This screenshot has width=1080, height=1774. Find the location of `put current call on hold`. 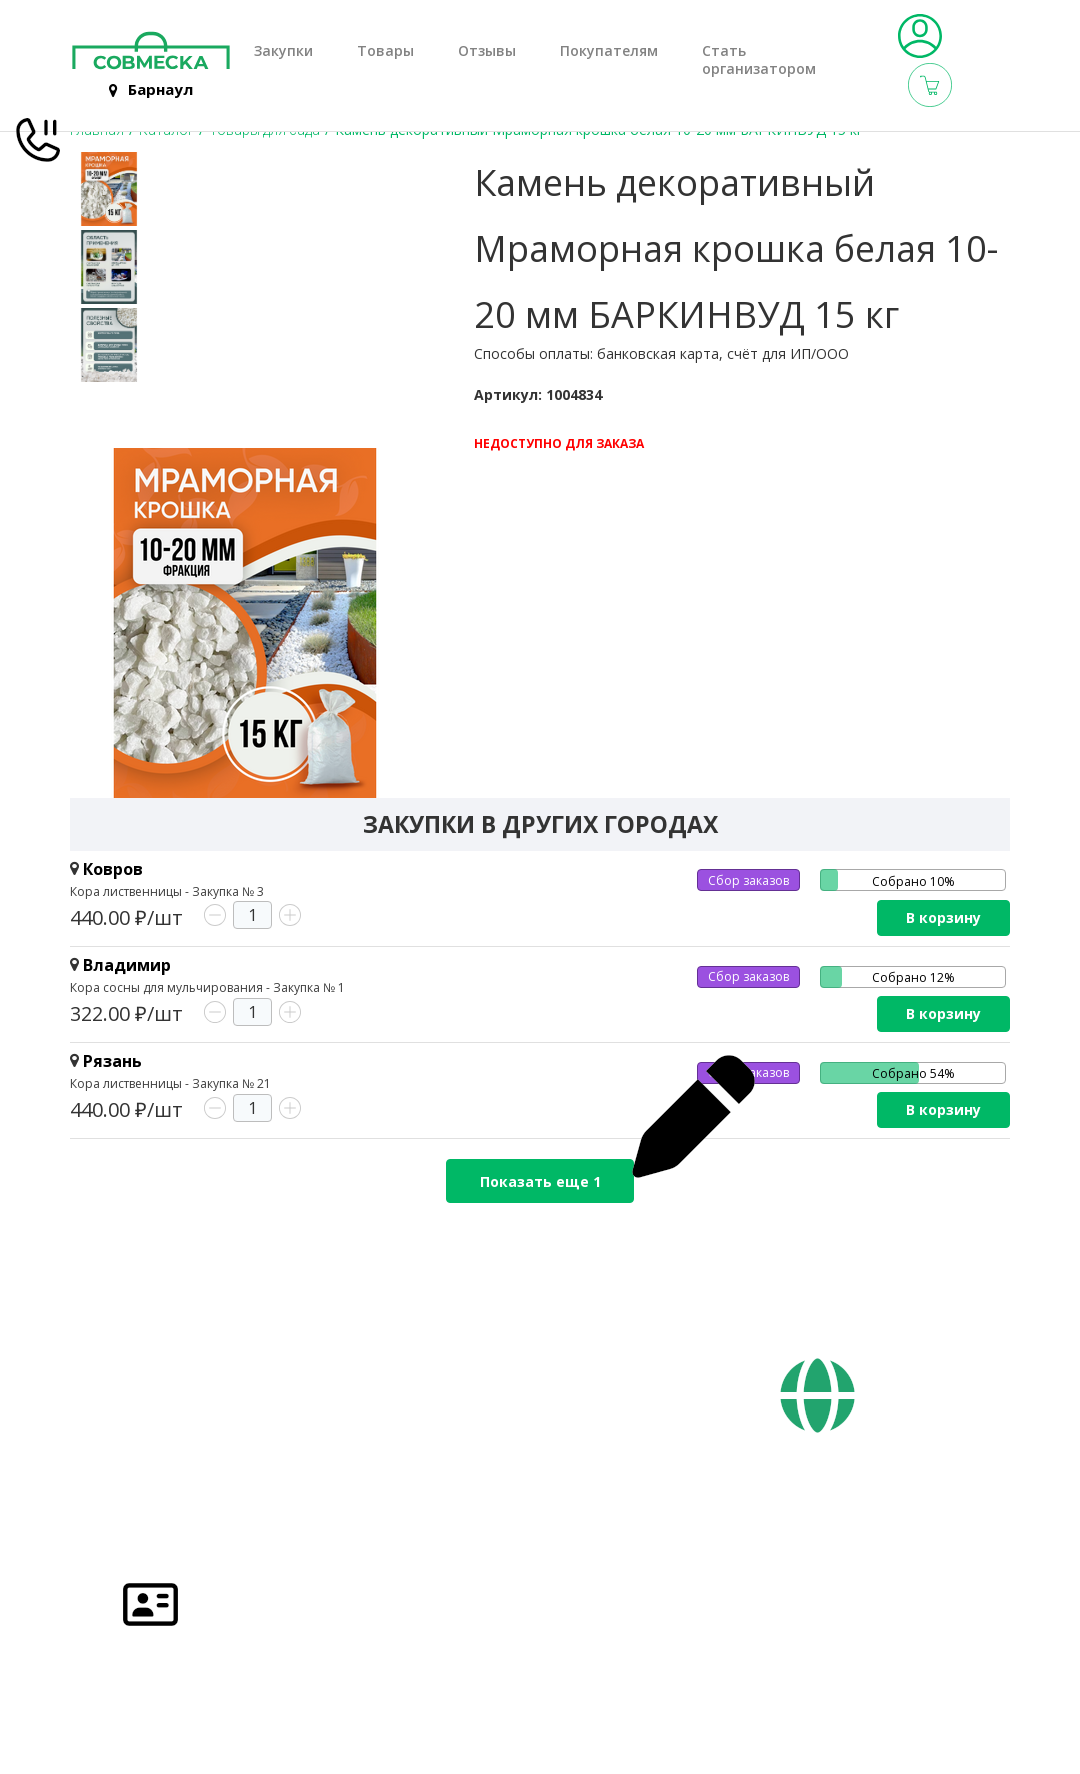

put current call on hold is located at coordinates (39, 139).